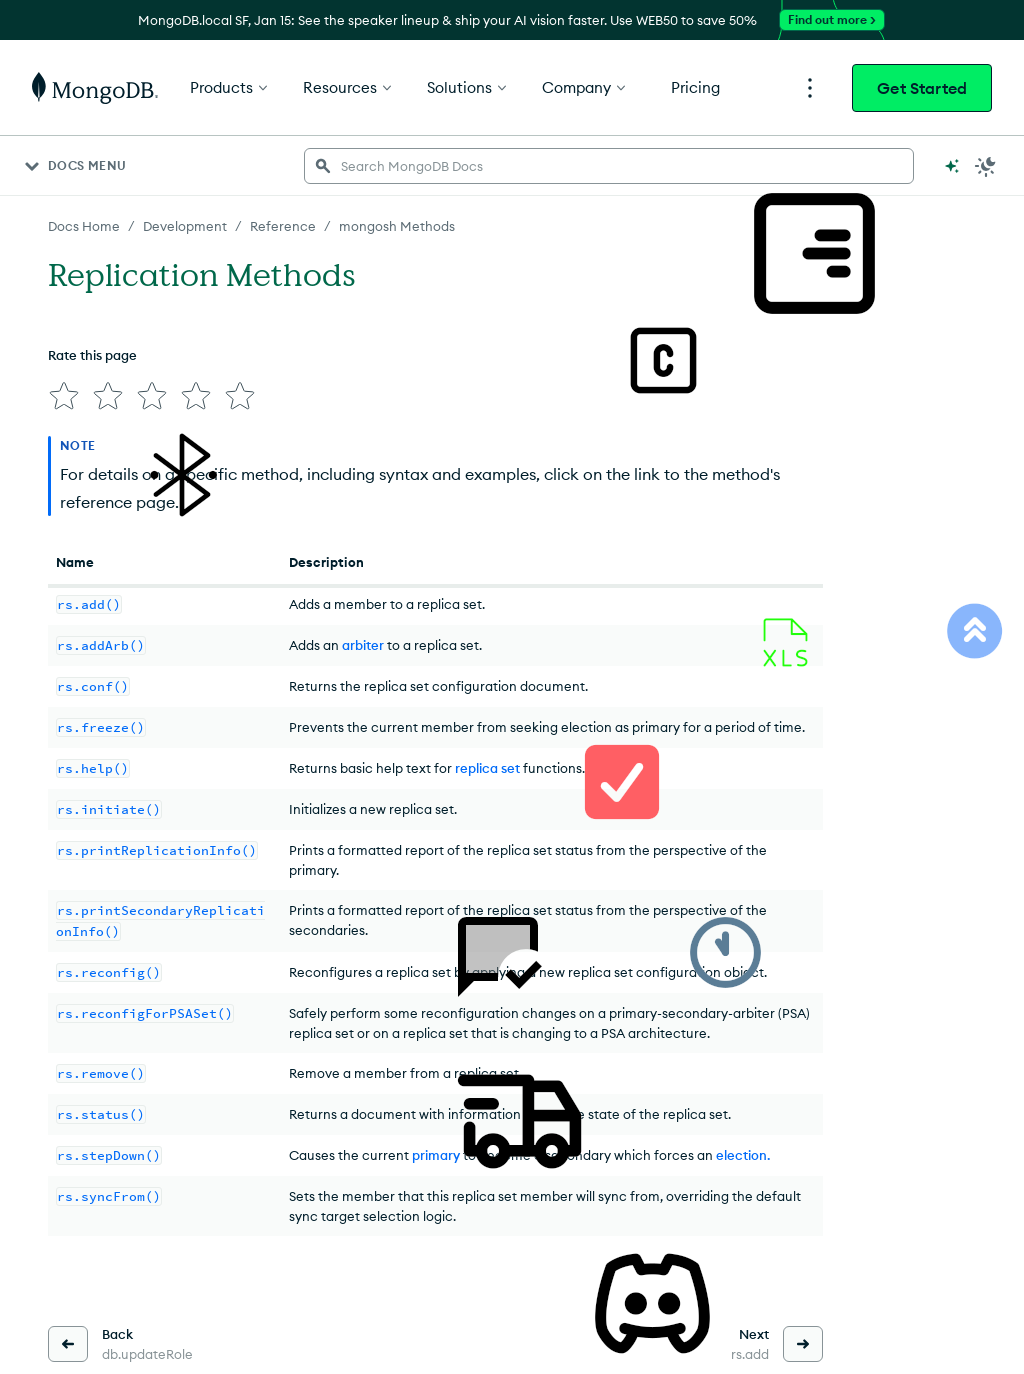  Describe the element at coordinates (725, 952) in the screenshot. I see `indicates the current time (11 o'clock)` at that location.